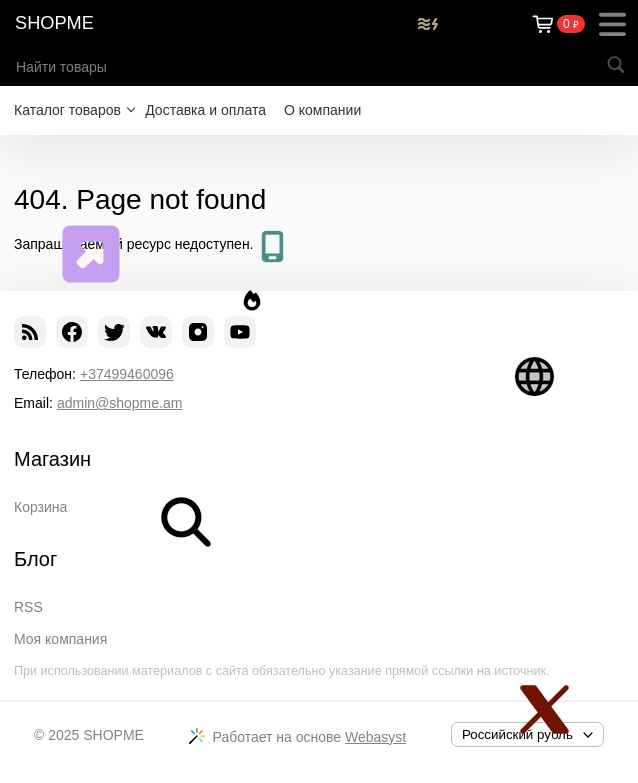 The image size is (638, 783). What do you see at coordinates (252, 301) in the screenshot?
I see `indicates trending or popular content` at bounding box center [252, 301].